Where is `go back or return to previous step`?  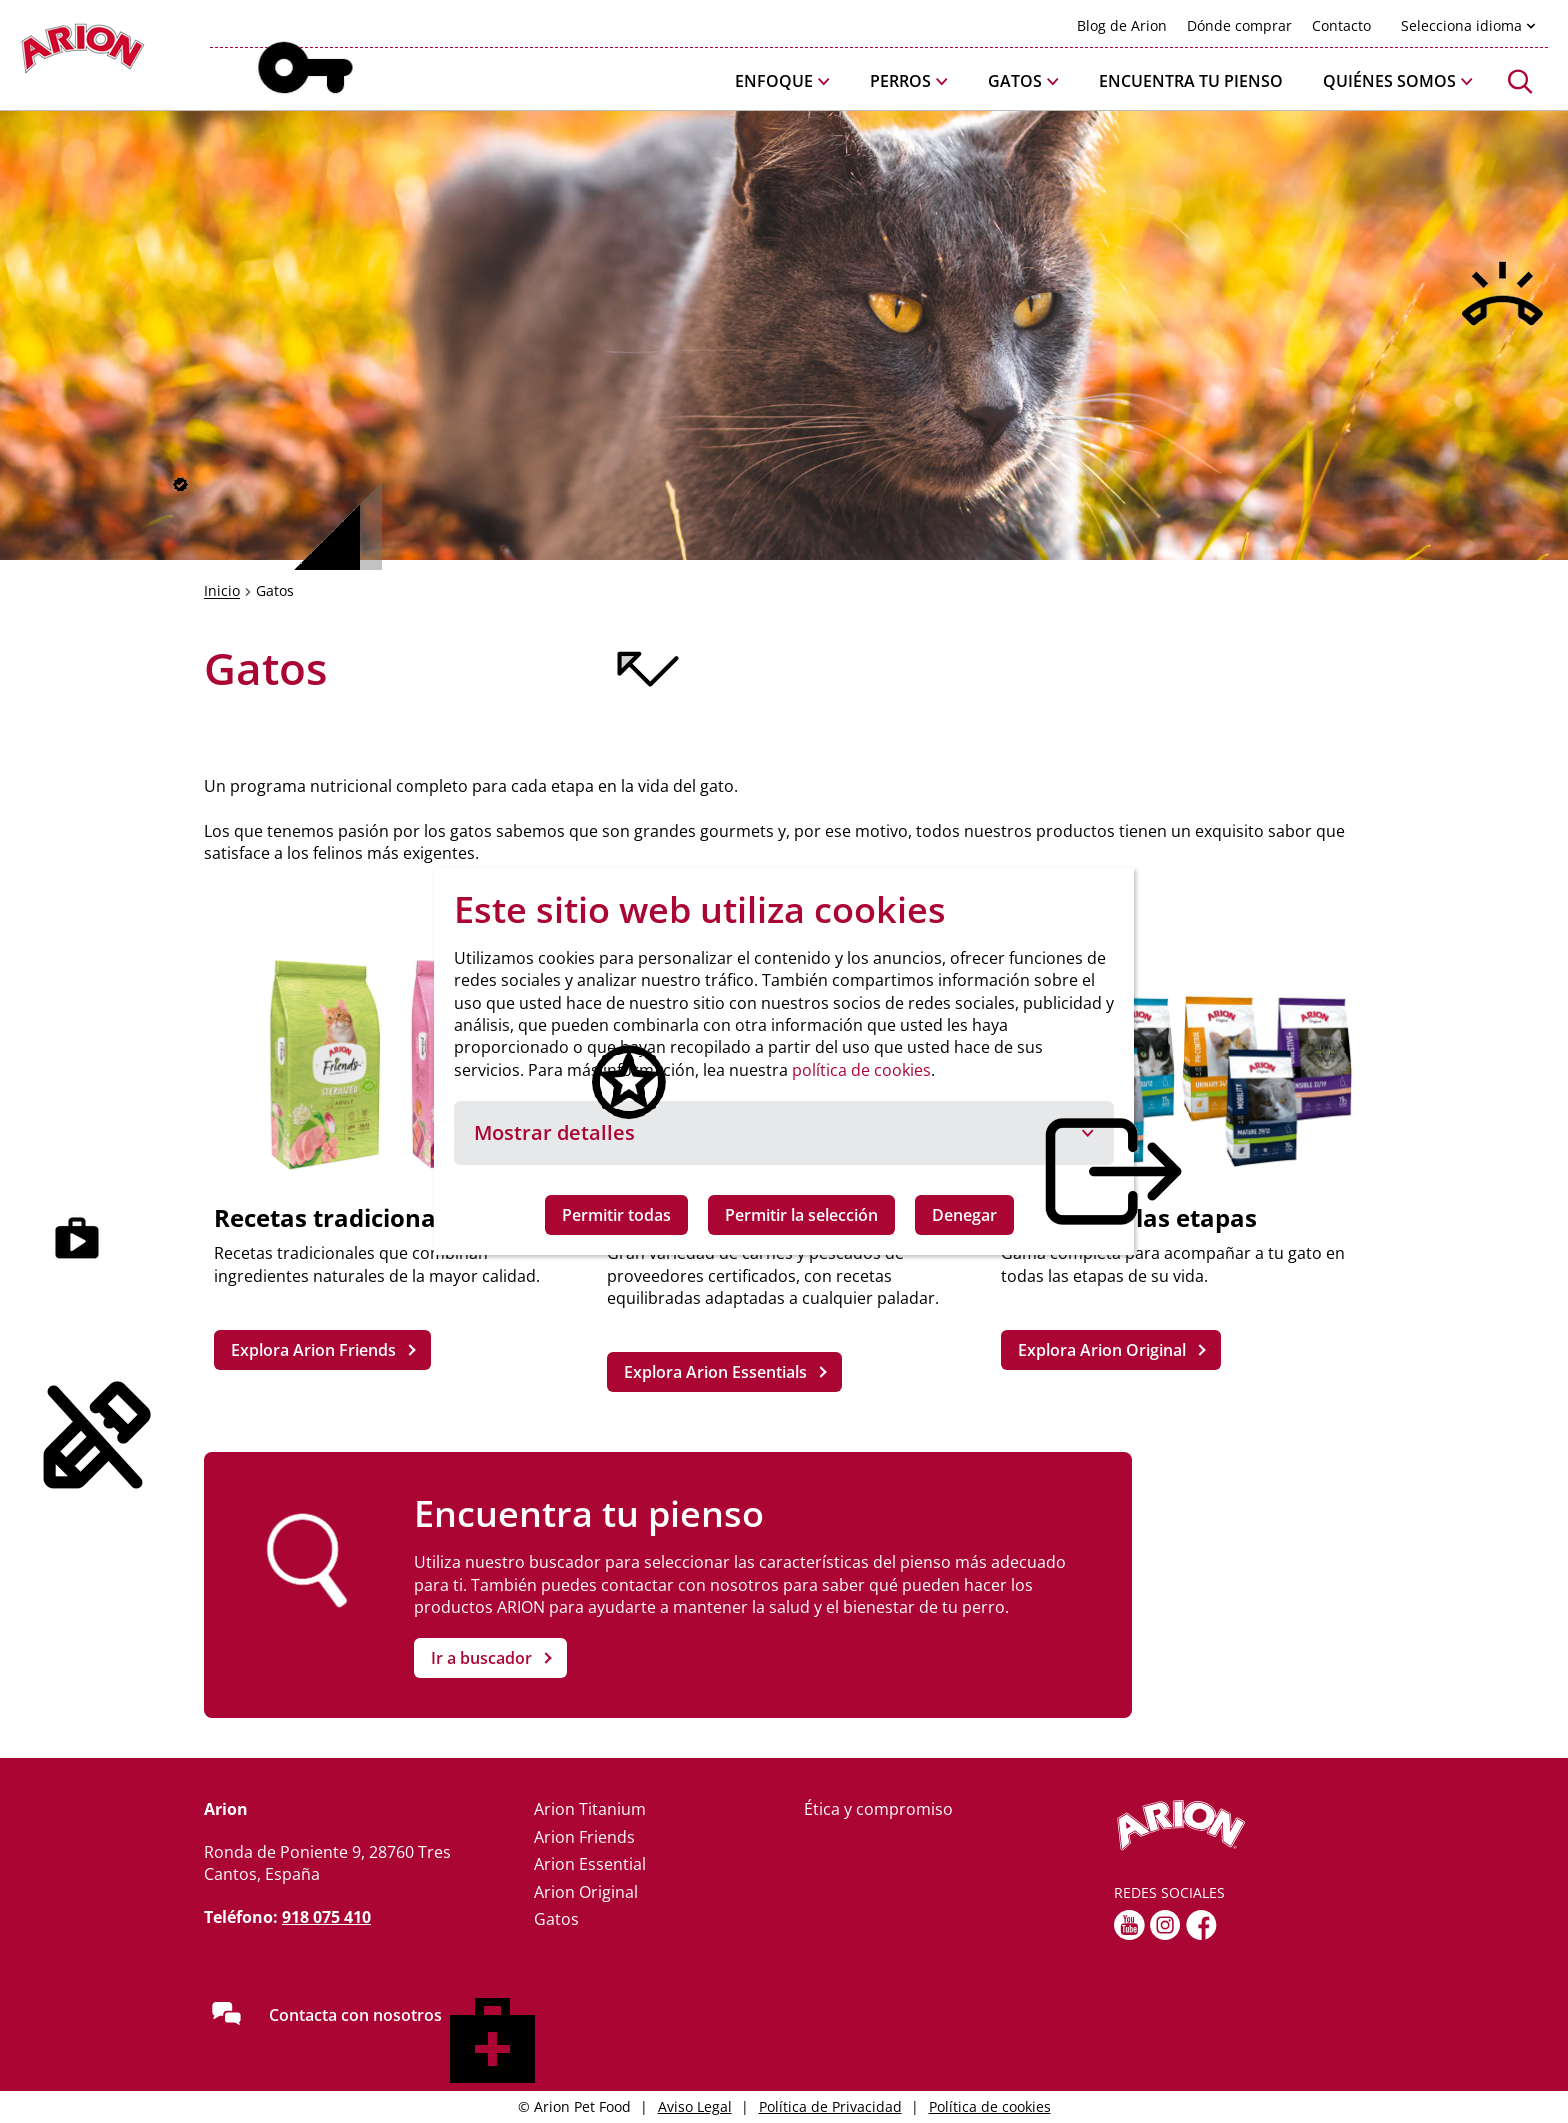
go back or return to previous step is located at coordinates (648, 667).